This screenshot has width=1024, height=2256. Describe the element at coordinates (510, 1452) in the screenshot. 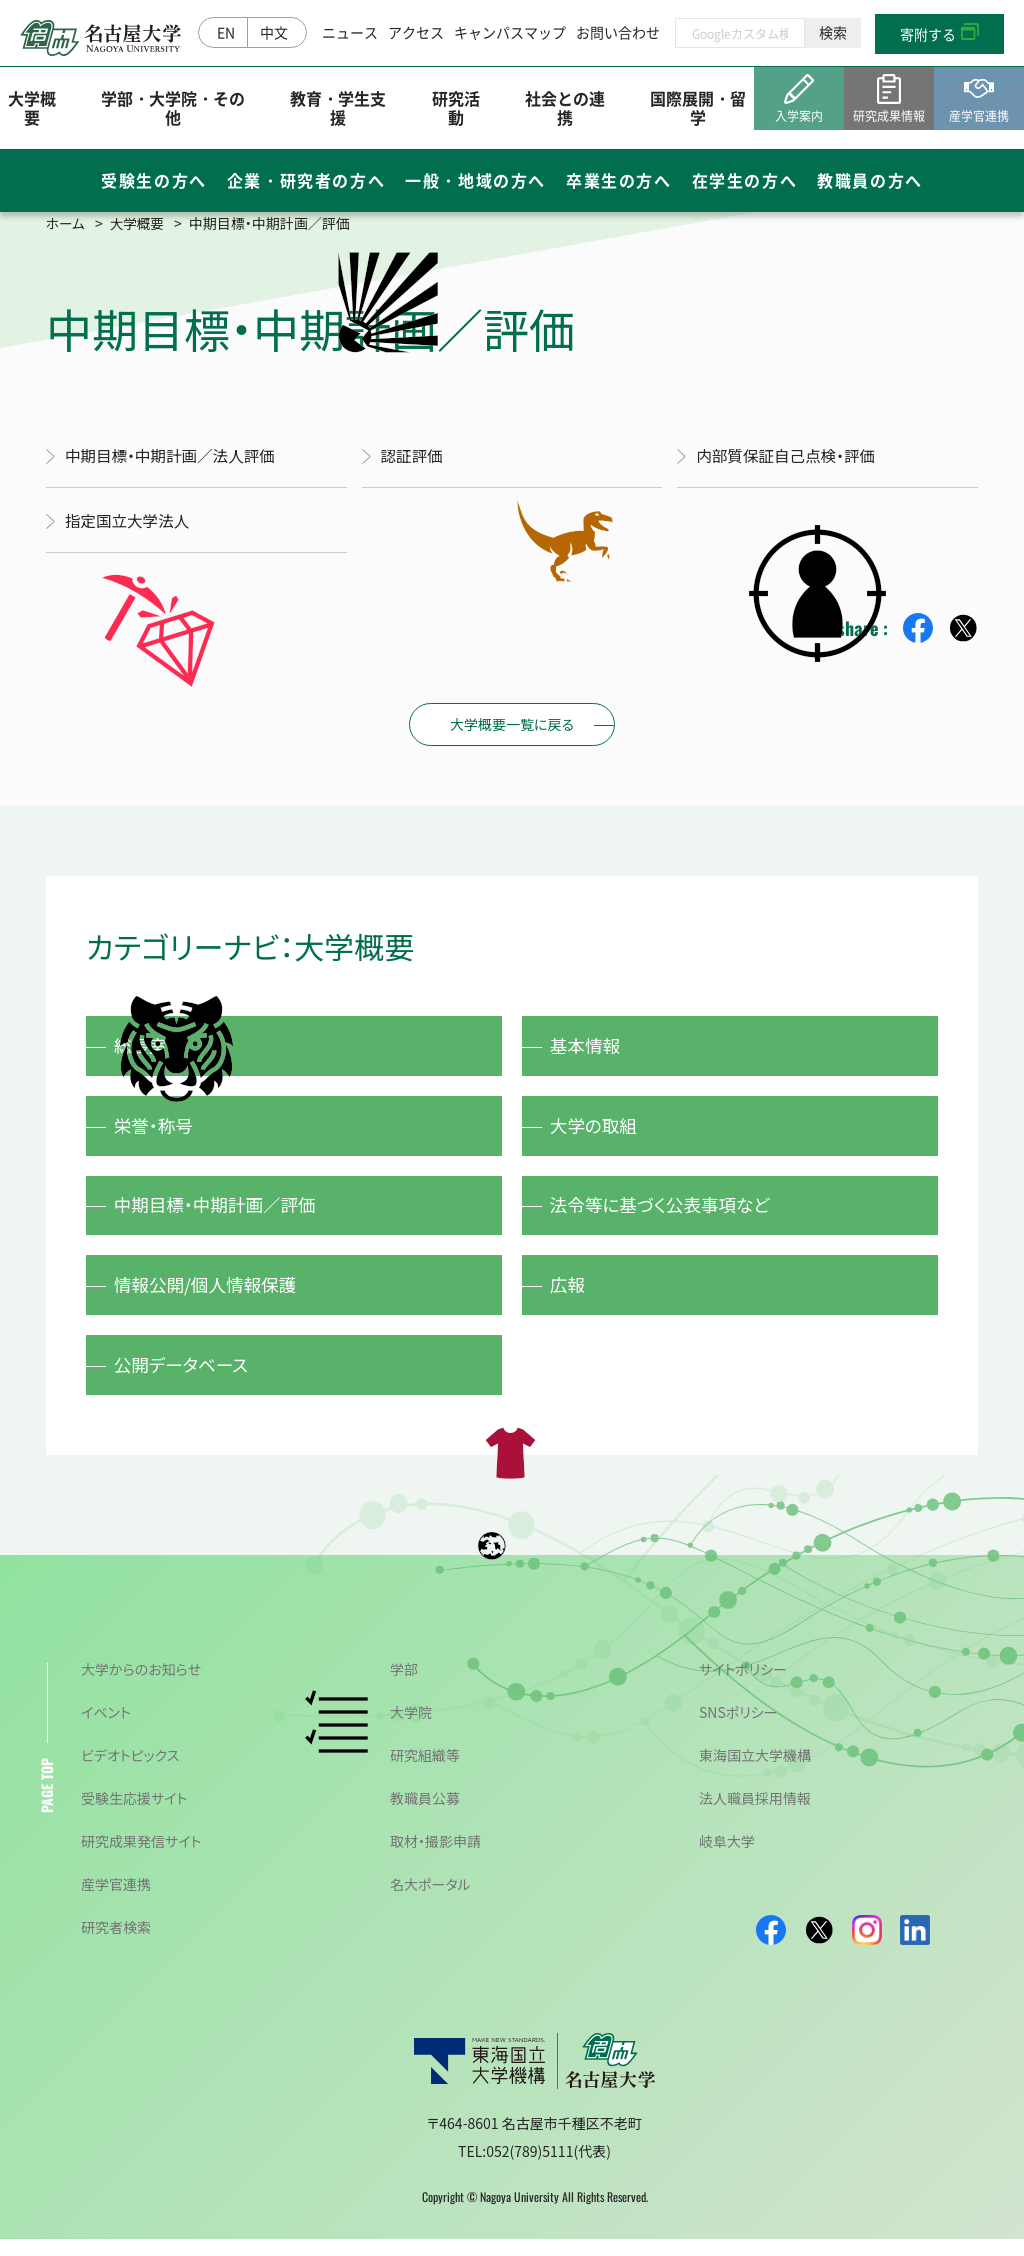

I see `browse clothing or apparel items` at that location.